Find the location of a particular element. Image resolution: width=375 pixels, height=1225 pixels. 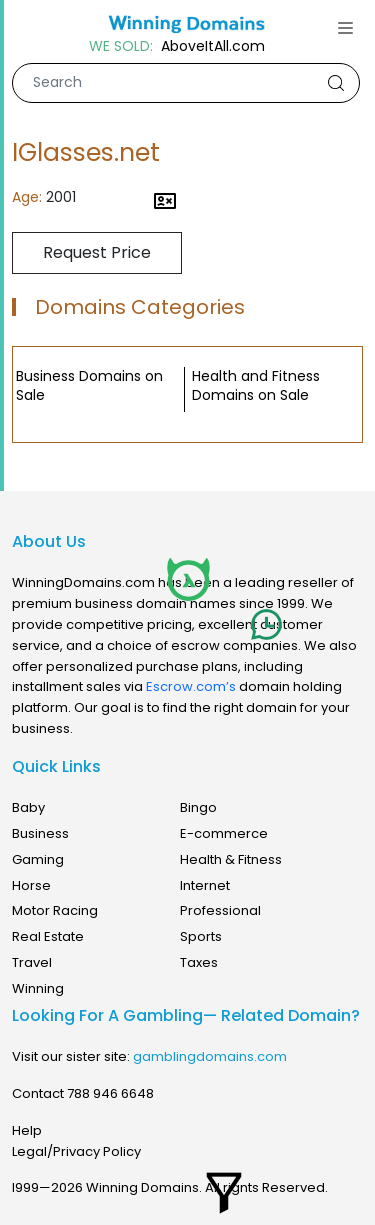

filter or sort content is located at coordinates (224, 1192).